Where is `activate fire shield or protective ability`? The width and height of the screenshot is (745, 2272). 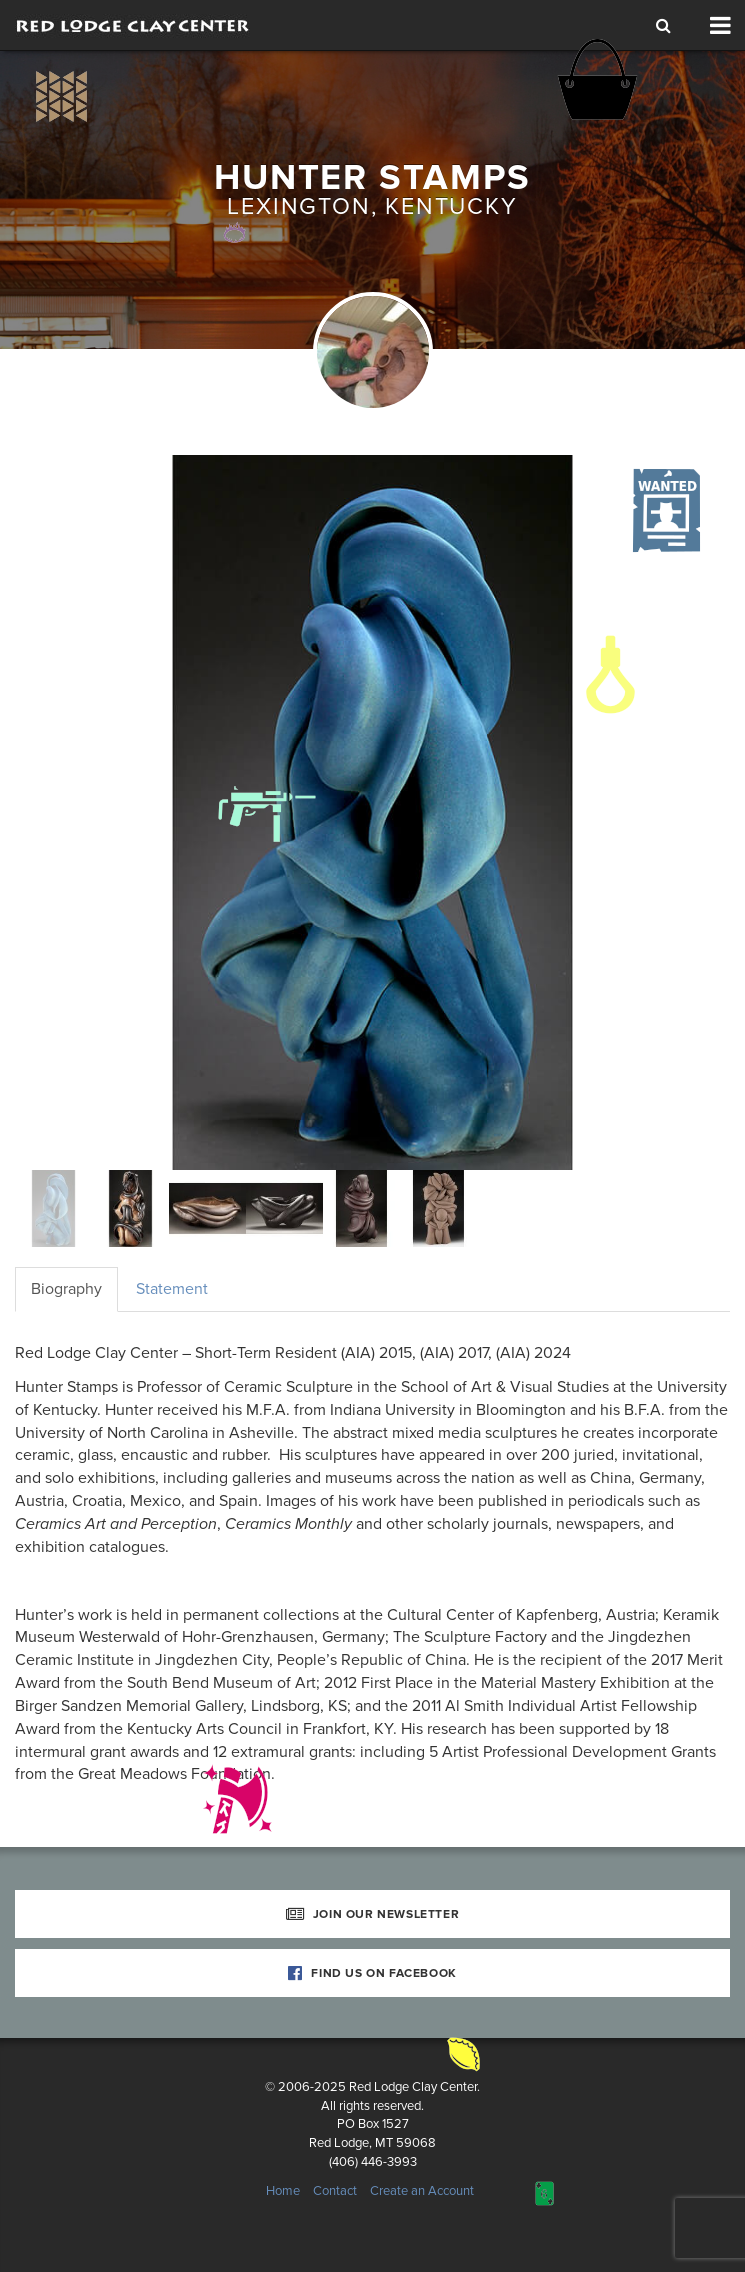
activate fire shield or protective ability is located at coordinates (234, 232).